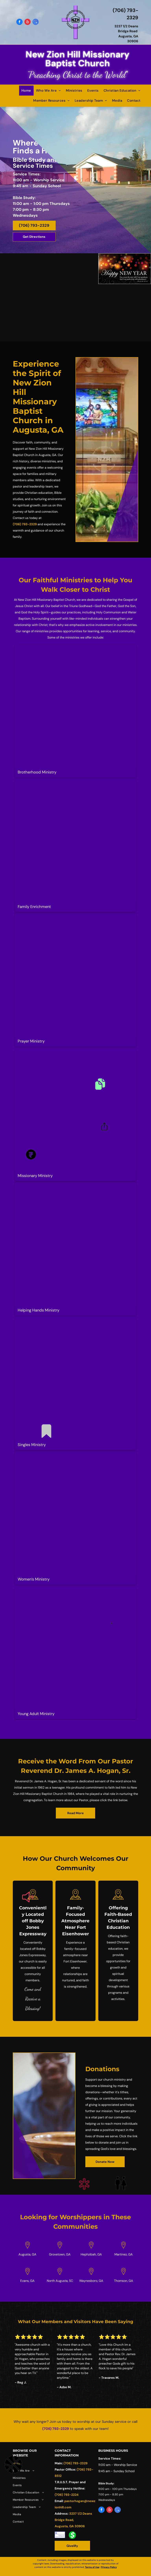  I want to click on find nearby restrooms, so click(121, 2183).